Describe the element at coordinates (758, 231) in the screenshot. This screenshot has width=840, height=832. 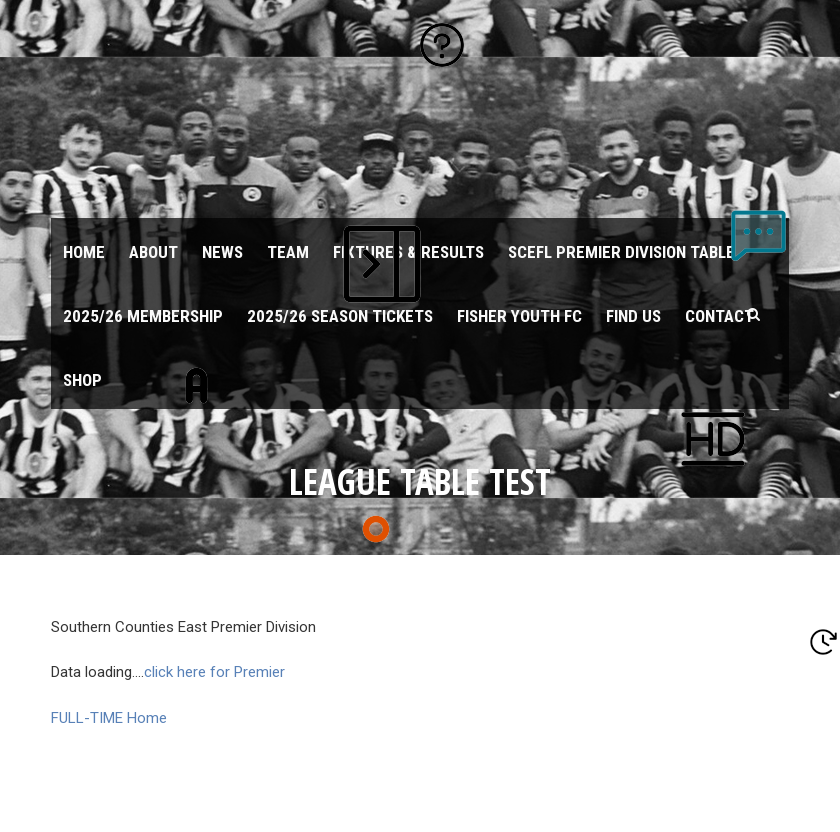
I see `open chat or messaging` at that location.